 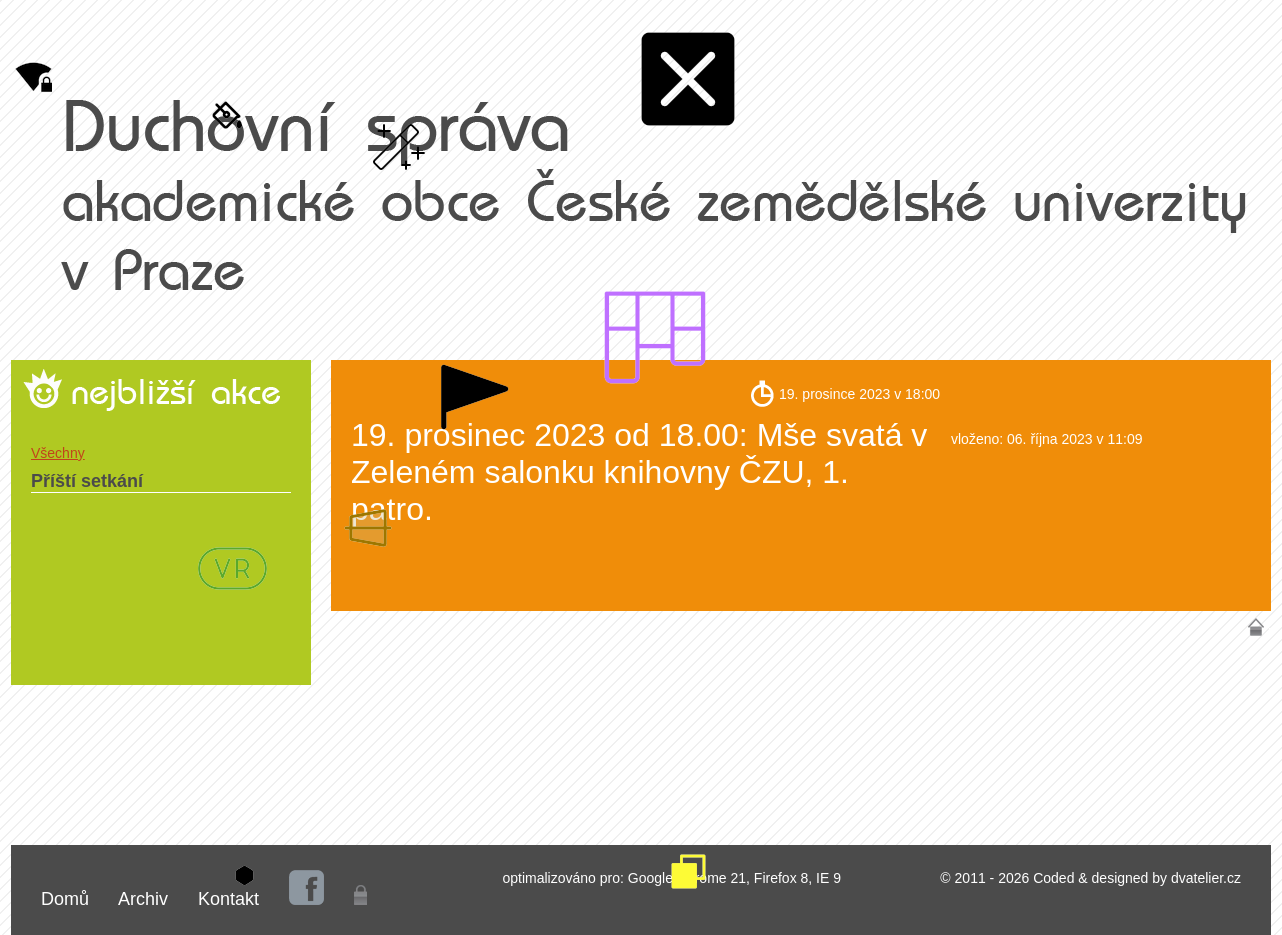 I want to click on close or dismiss a window, so click(x=688, y=79).